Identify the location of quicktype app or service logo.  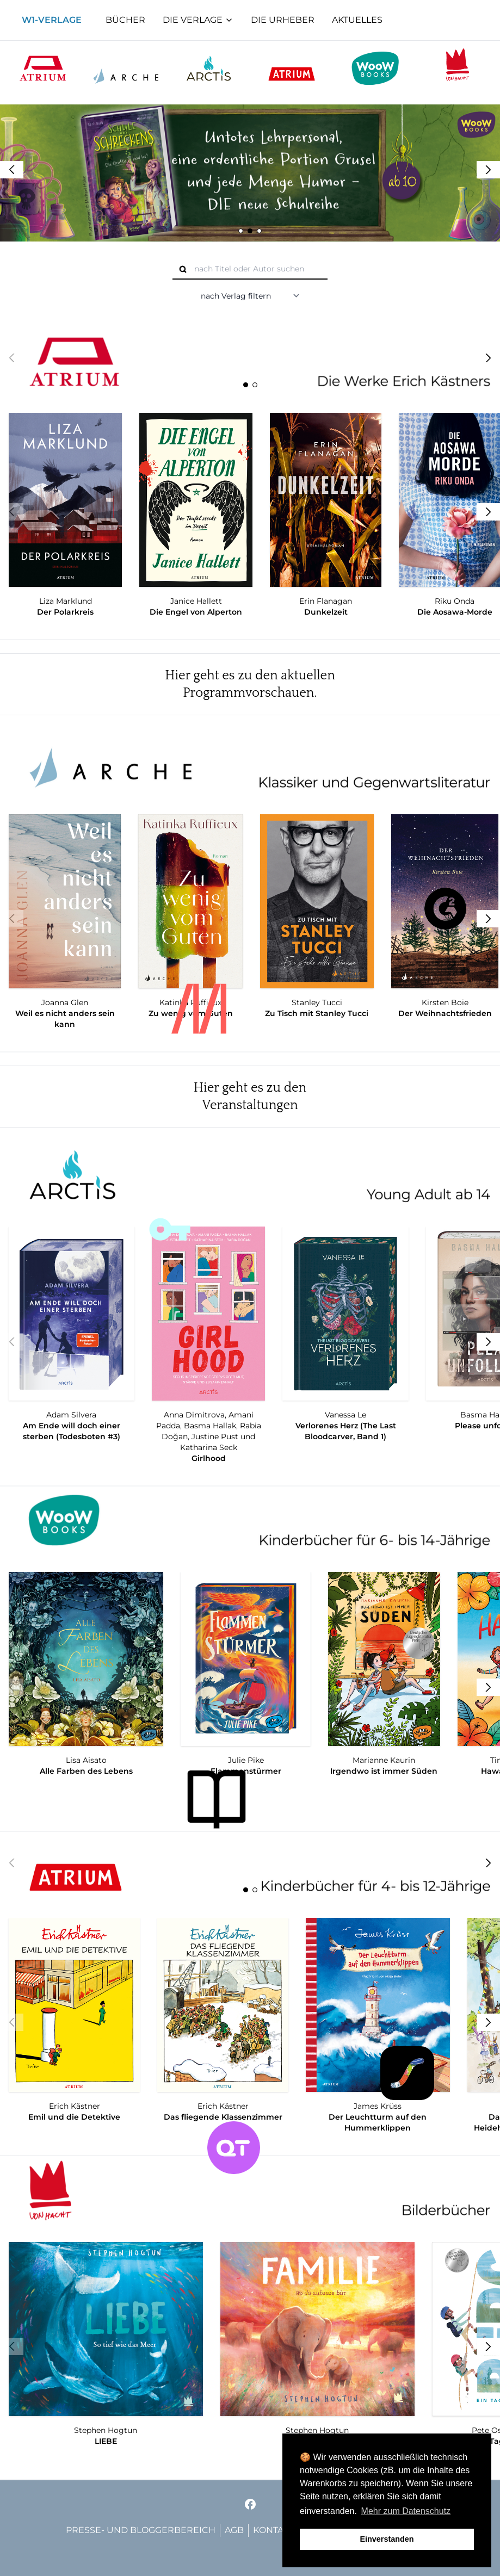
(233, 2147).